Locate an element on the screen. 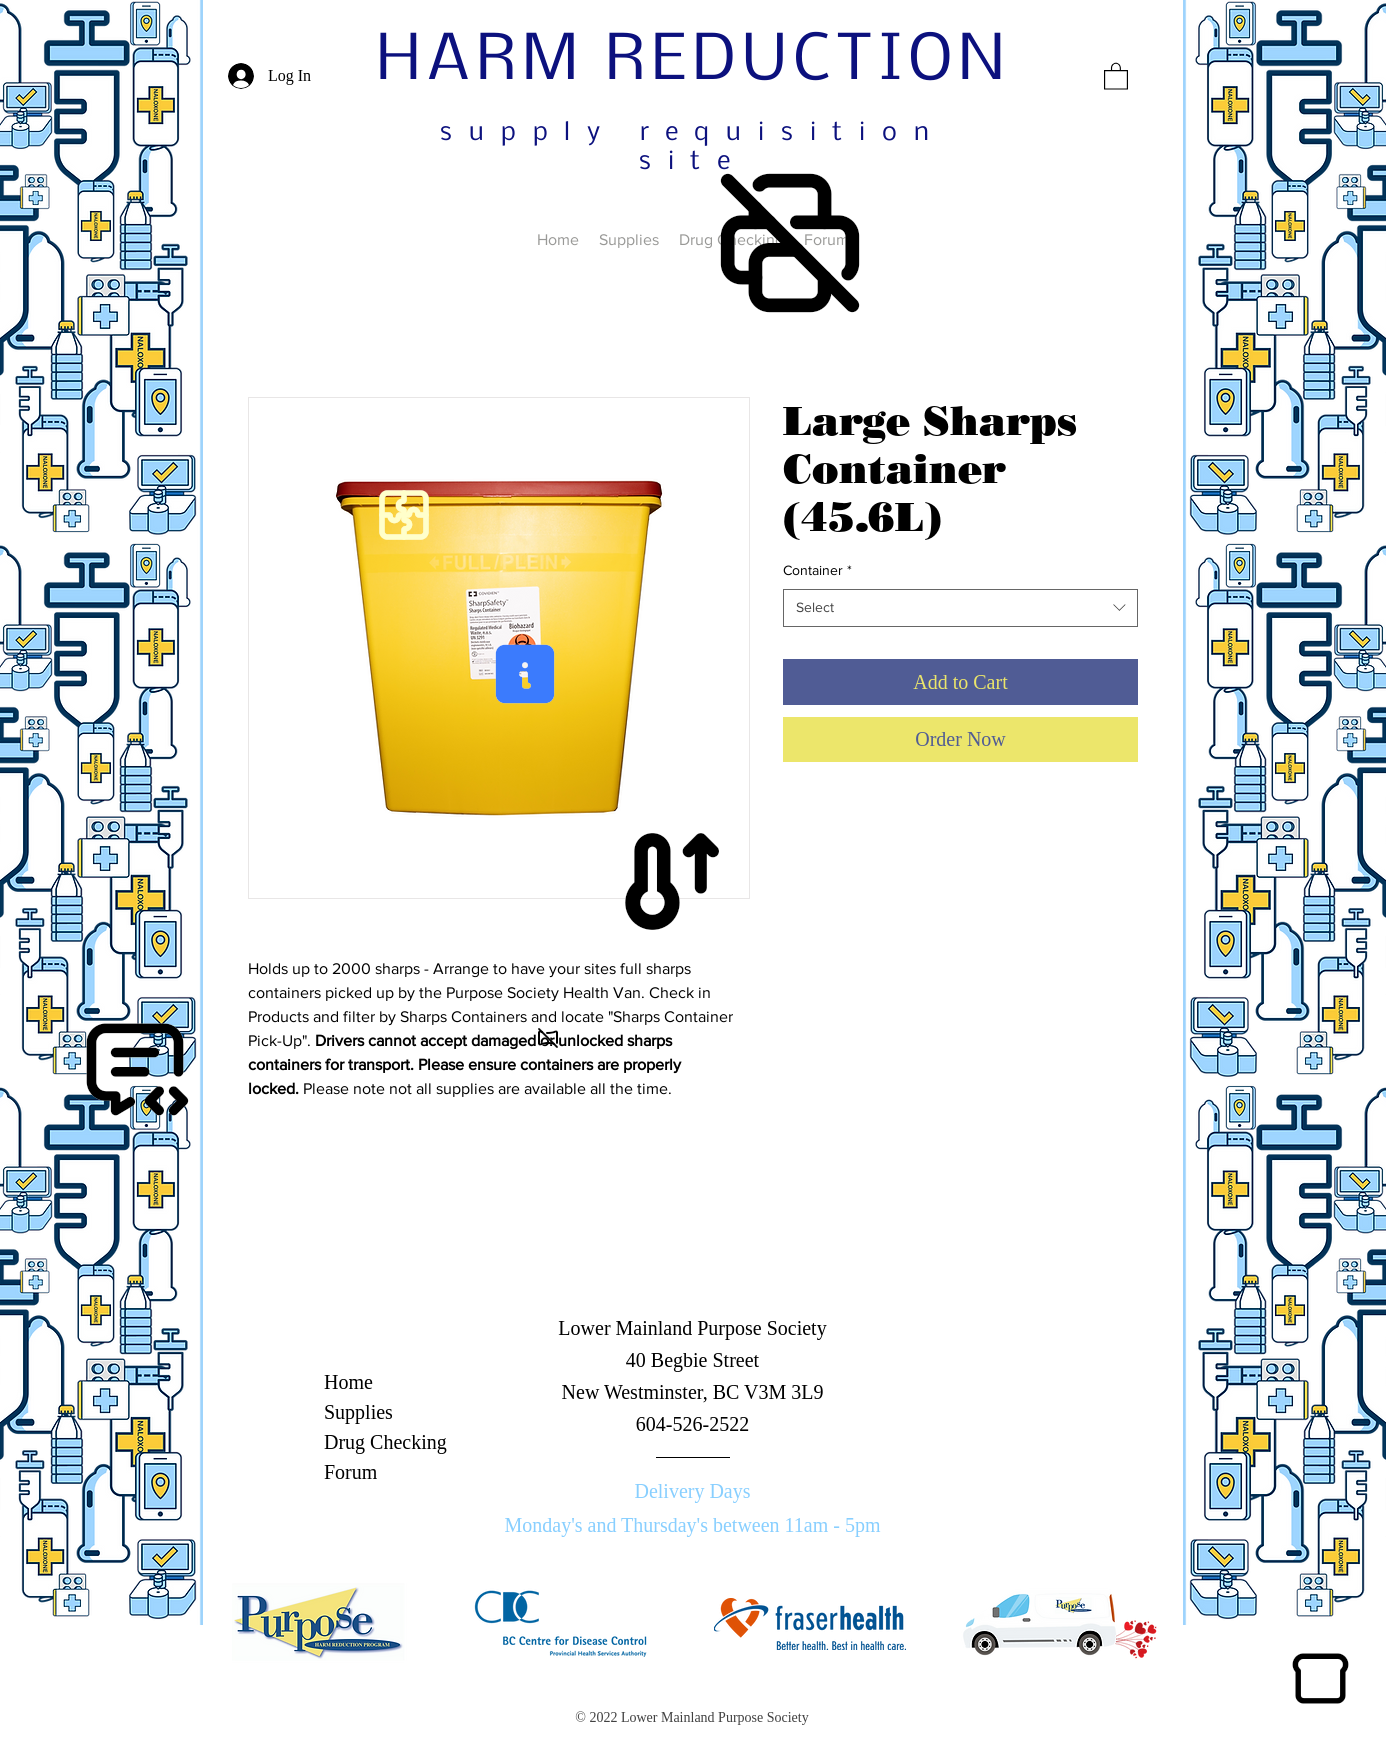 The width and height of the screenshot is (1386, 1751). indicates rising temperature is located at coordinates (670, 881).